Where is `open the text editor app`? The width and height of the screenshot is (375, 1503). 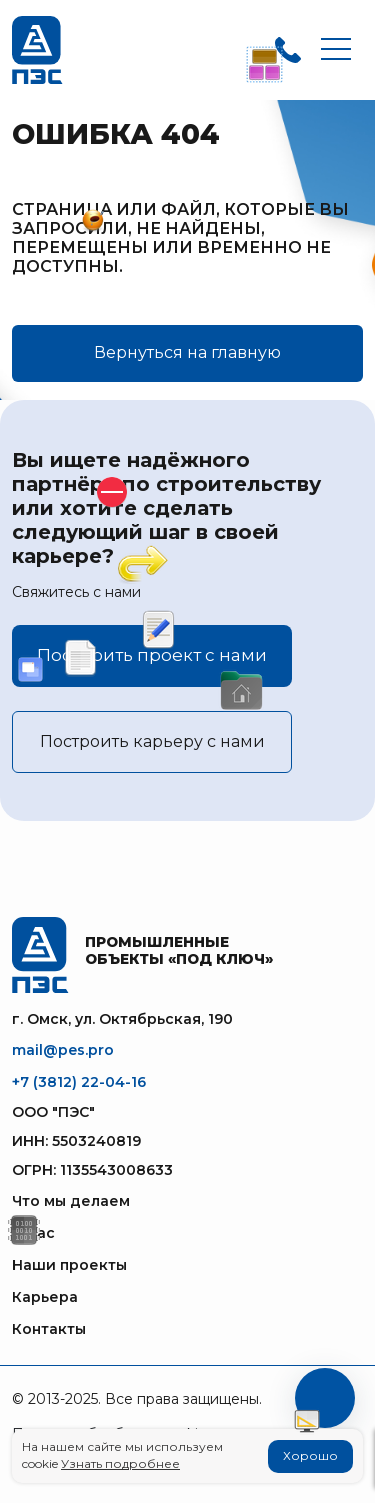 open the text editor app is located at coordinates (158, 629).